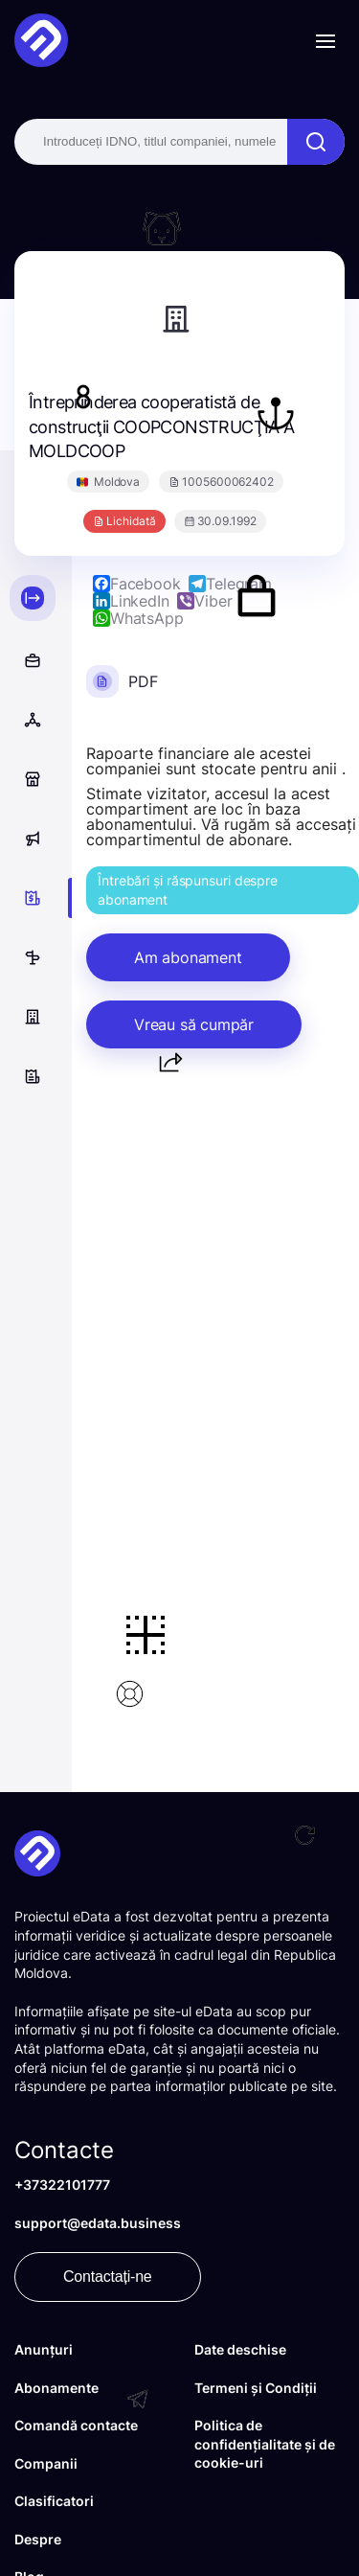 This screenshot has height=2576, width=359. I want to click on lock or secure this item, so click(257, 598).